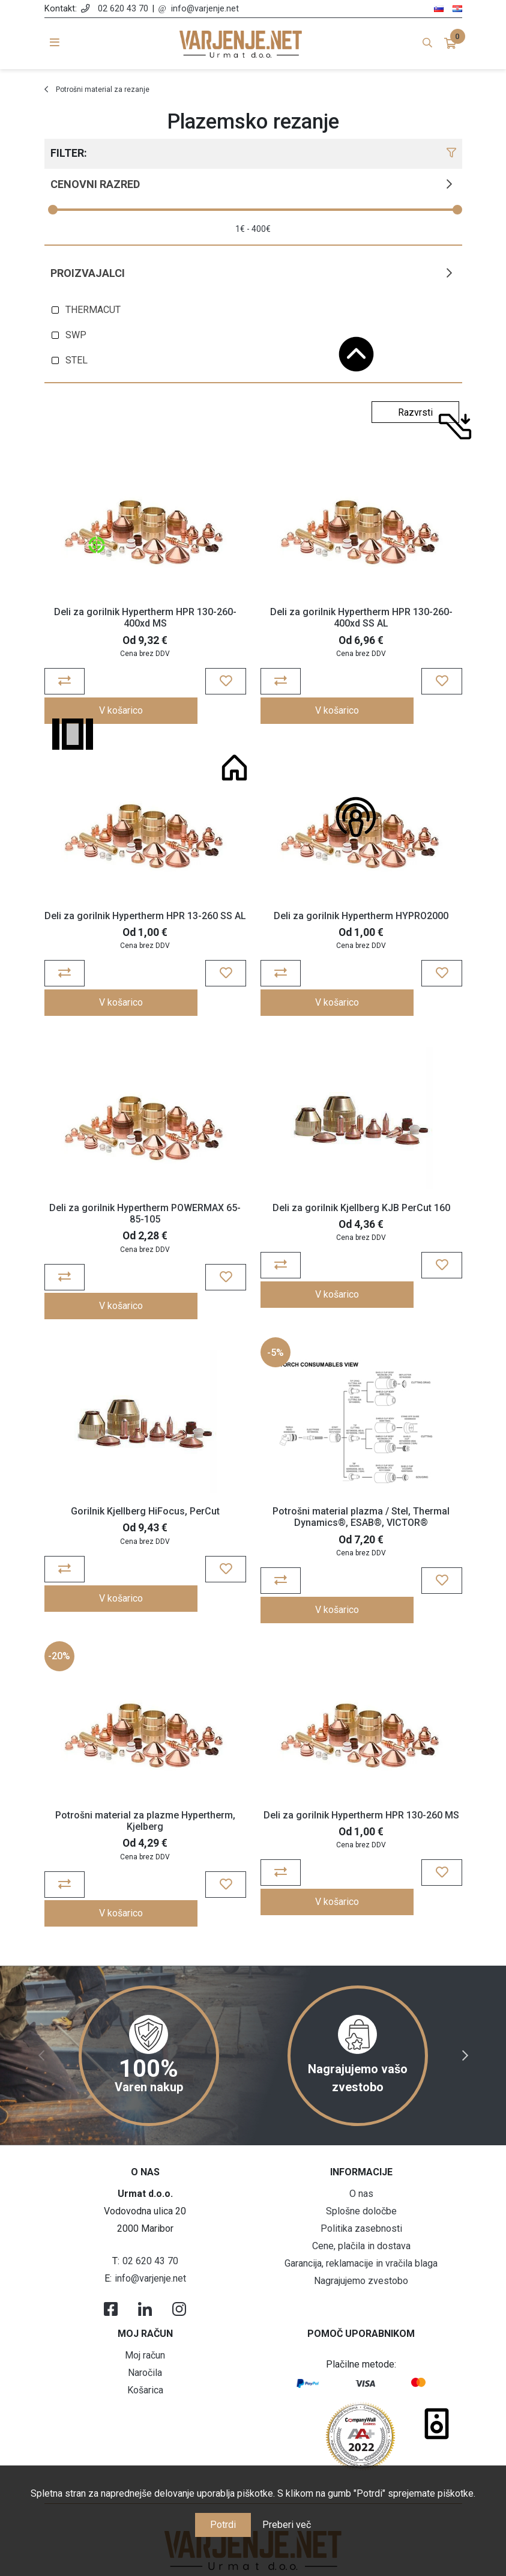 This screenshot has height=2576, width=506. I want to click on navigate to escalator going down, so click(455, 427).